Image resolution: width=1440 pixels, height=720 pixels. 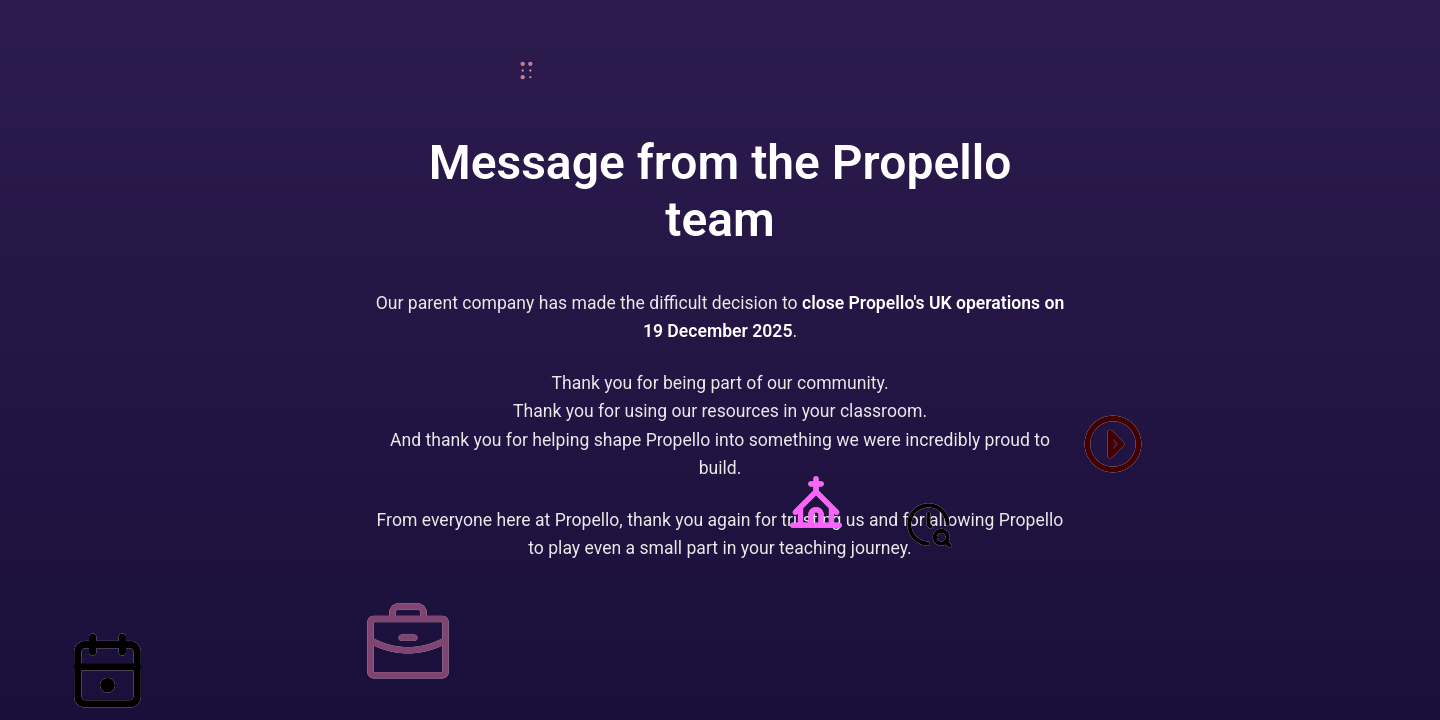 What do you see at coordinates (1113, 444) in the screenshot?
I see `play media or start video` at bounding box center [1113, 444].